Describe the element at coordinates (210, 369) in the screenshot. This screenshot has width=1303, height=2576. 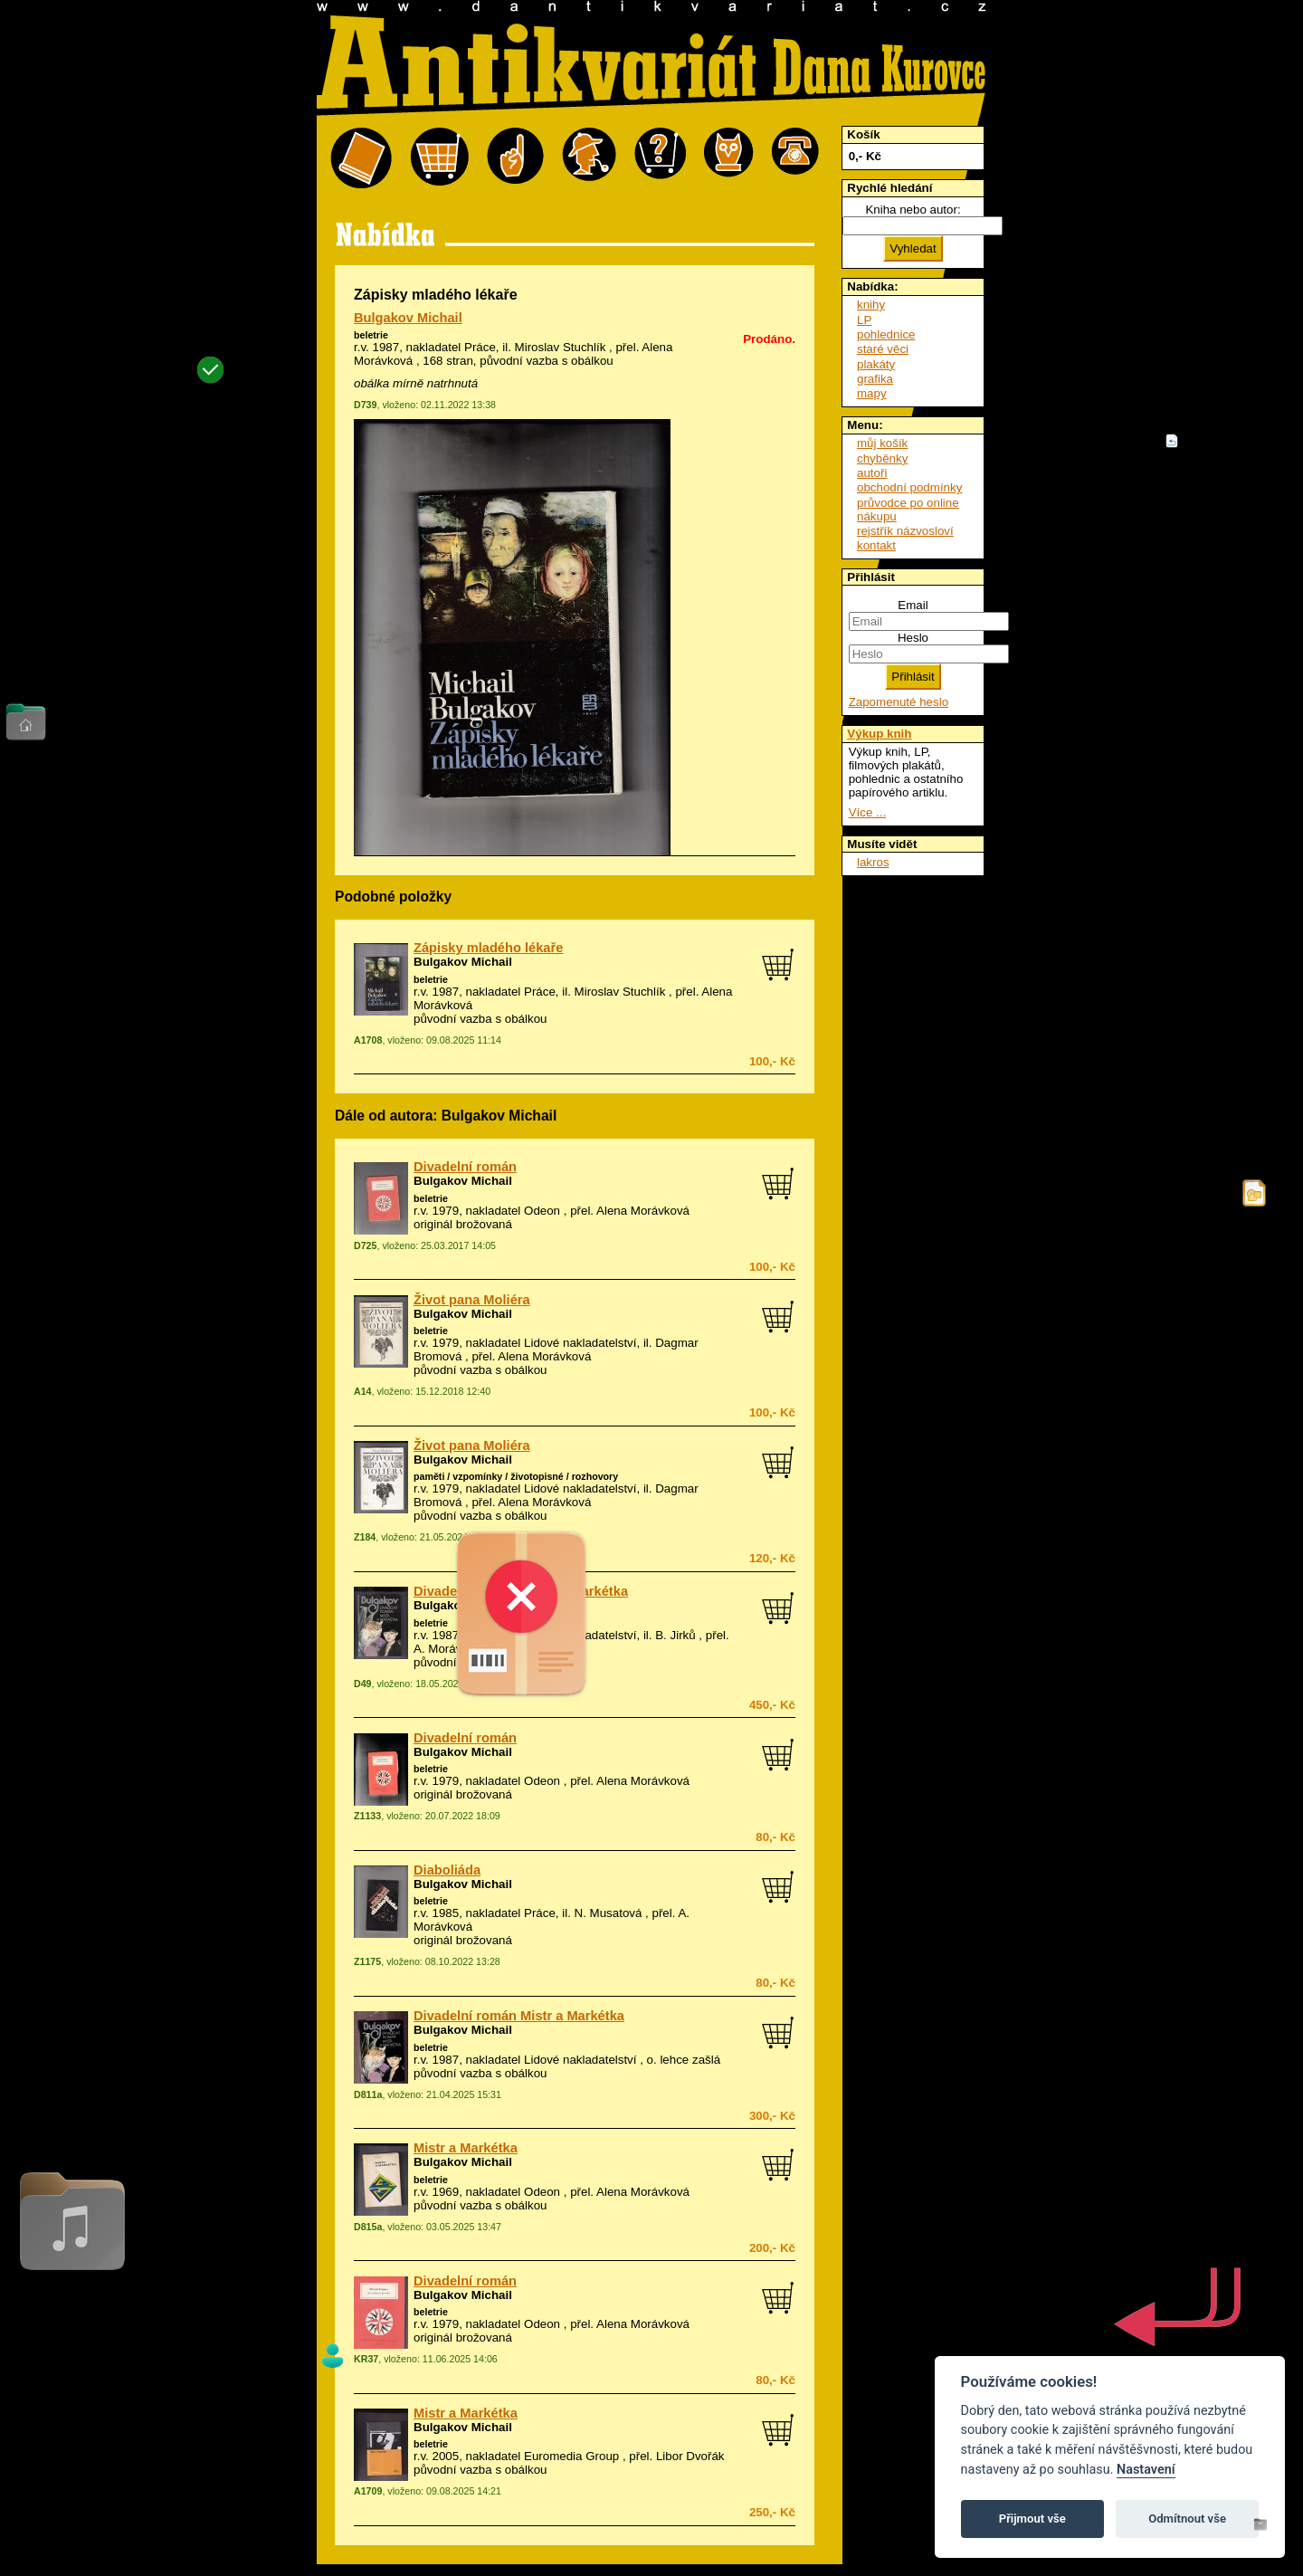
I see `indicates file has been successfully synced` at that location.